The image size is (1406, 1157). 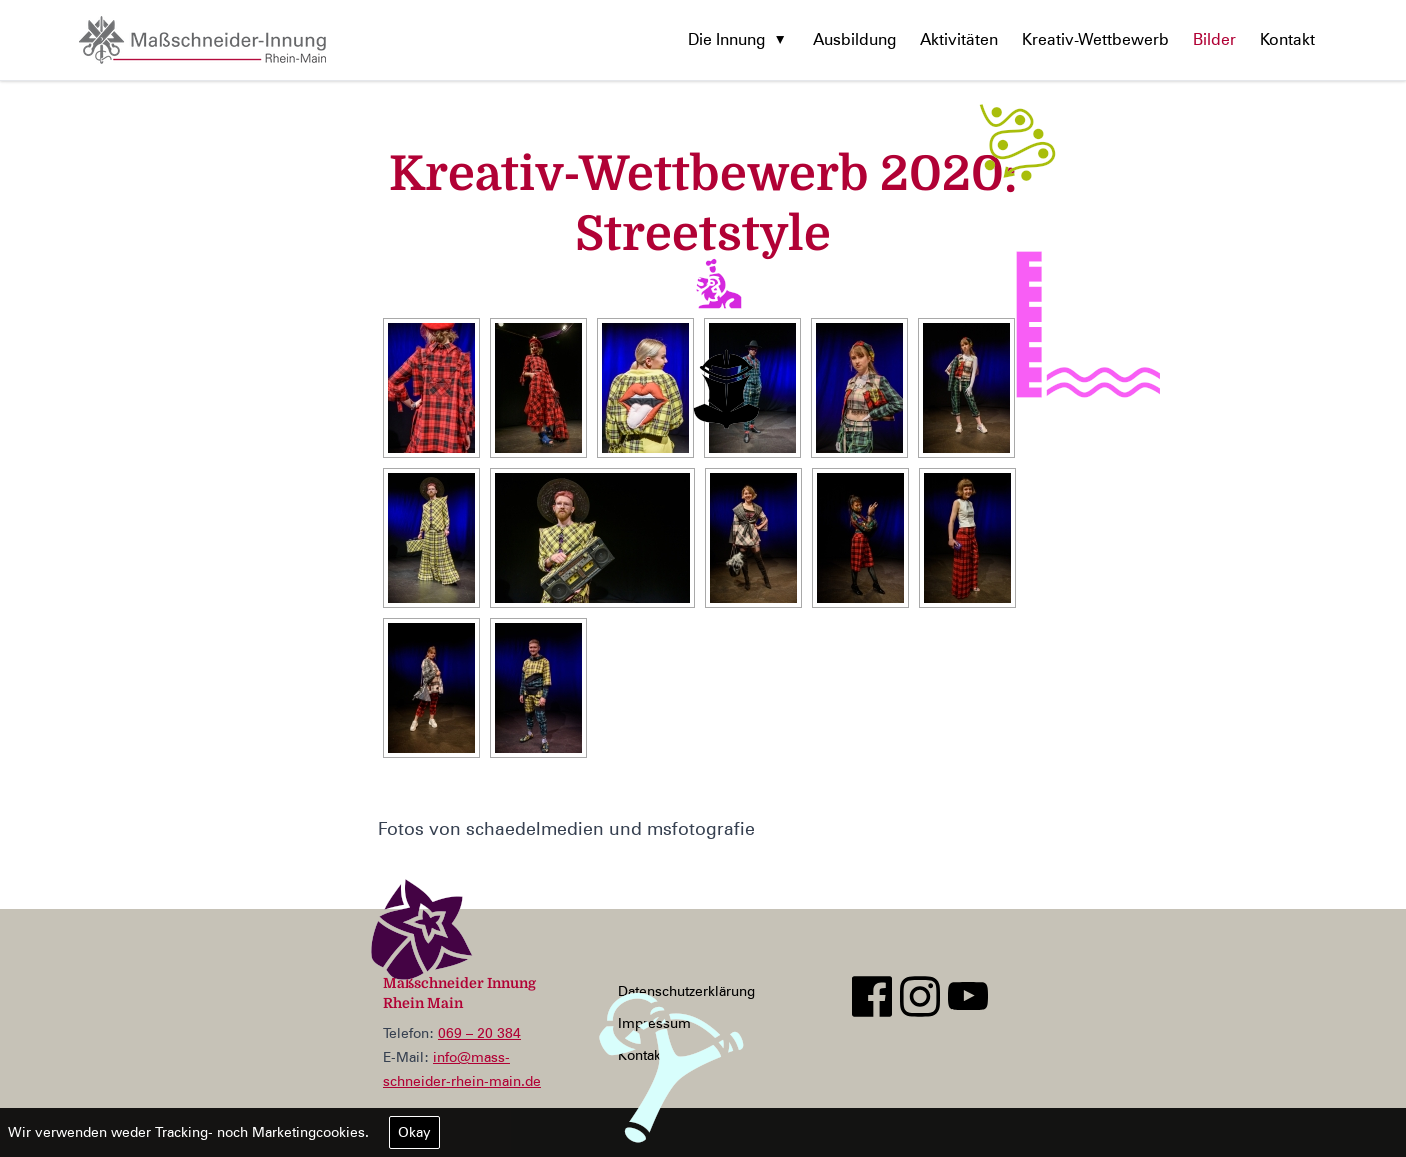 I want to click on strength tarot card icon, so click(x=716, y=283).